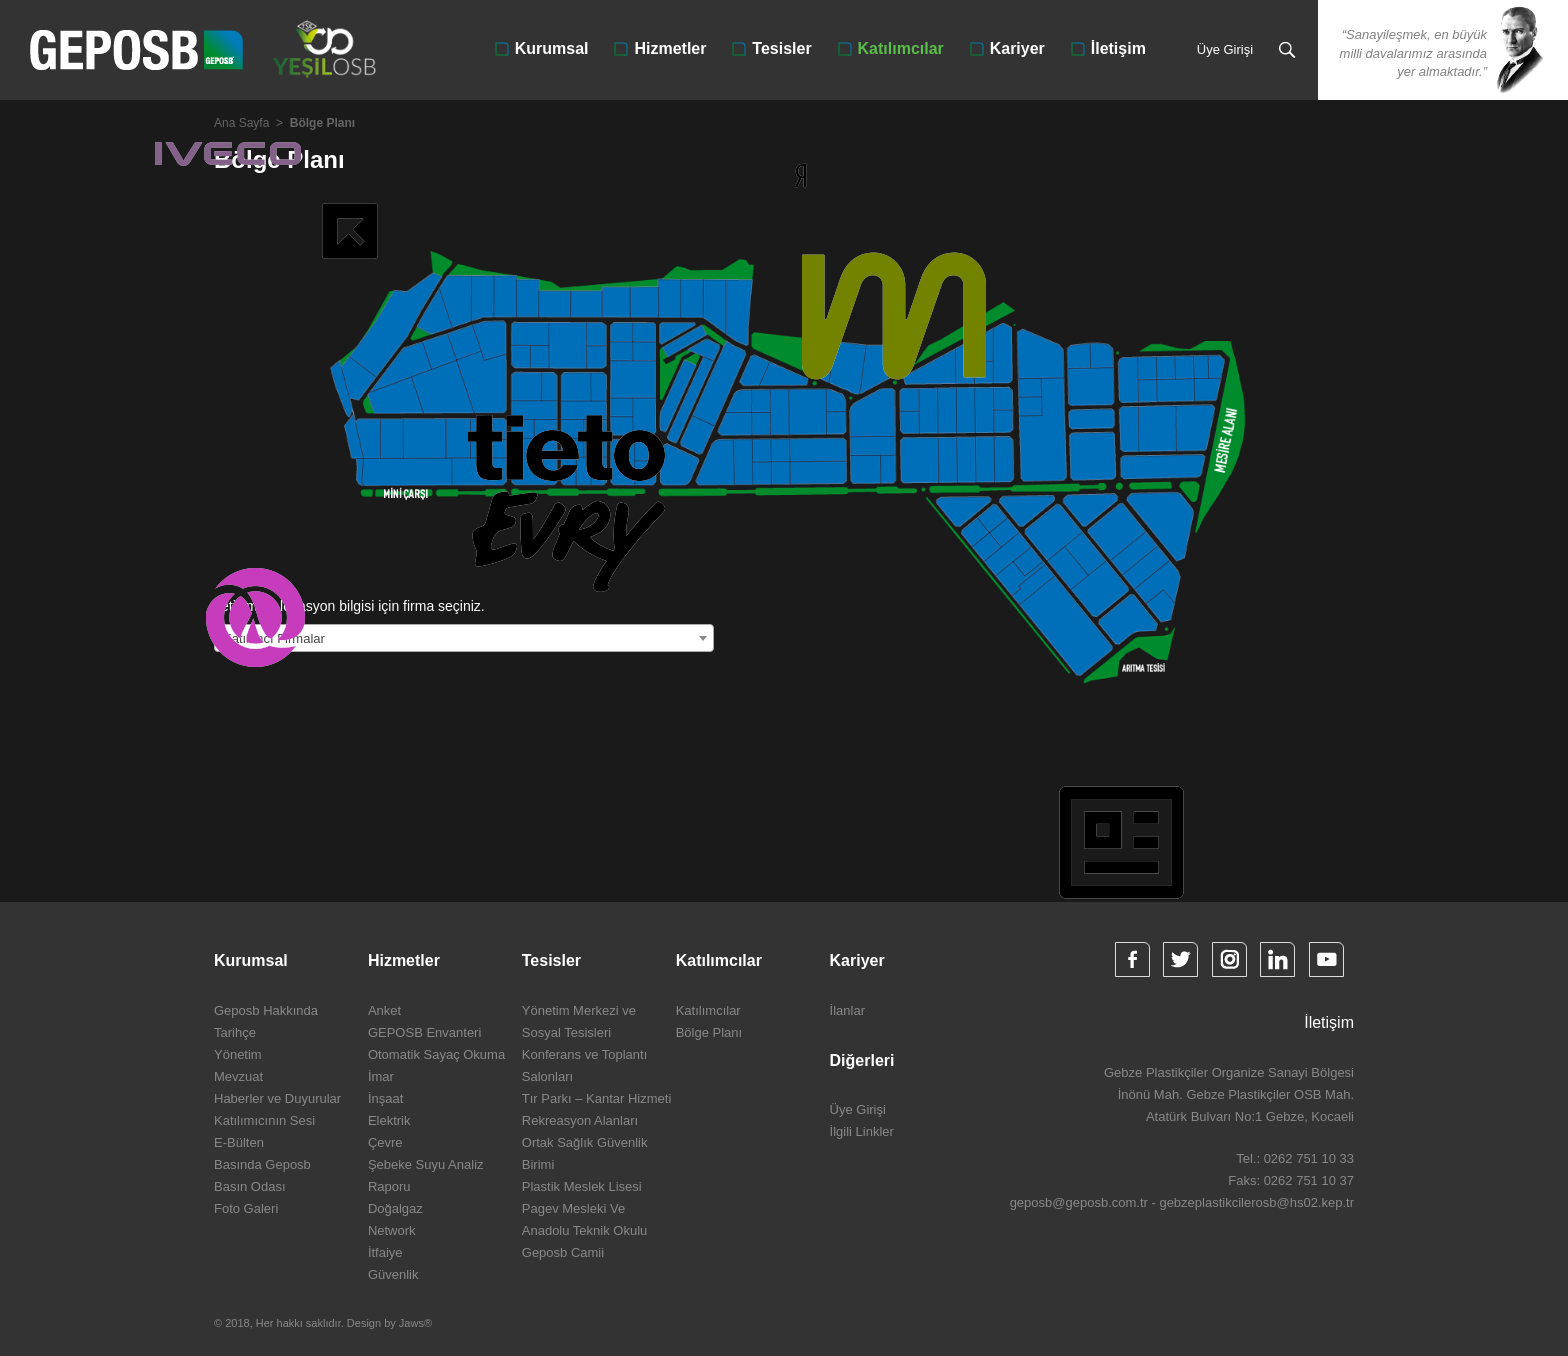  I want to click on navigate back to previous section, so click(350, 231).